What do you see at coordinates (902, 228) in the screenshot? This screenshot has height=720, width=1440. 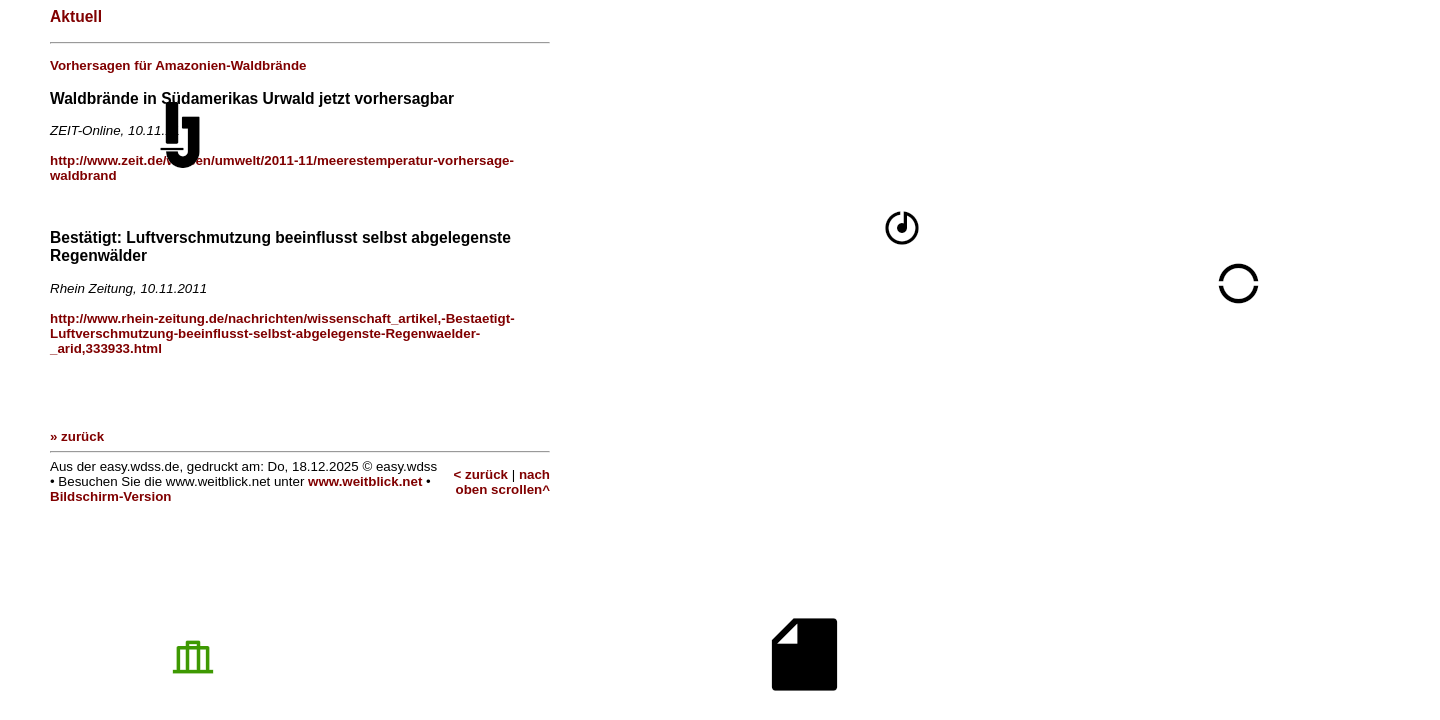 I see `play or browse music library` at bounding box center [902, 228].